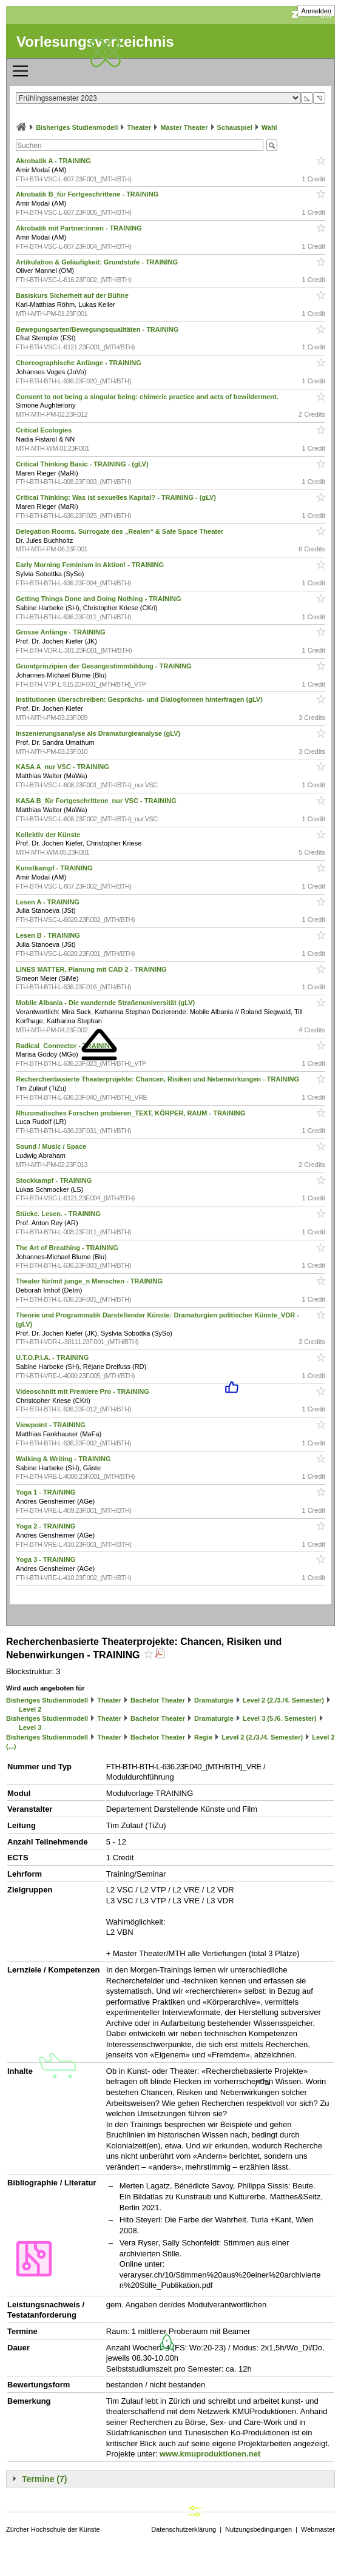 The width and height of the screenshot is (341, 2576). What do you see at coordinates (57, 2065) in the screenshot?
I see `indicates flight is taxiing or on the ground` at bounding box center [57, 2065].